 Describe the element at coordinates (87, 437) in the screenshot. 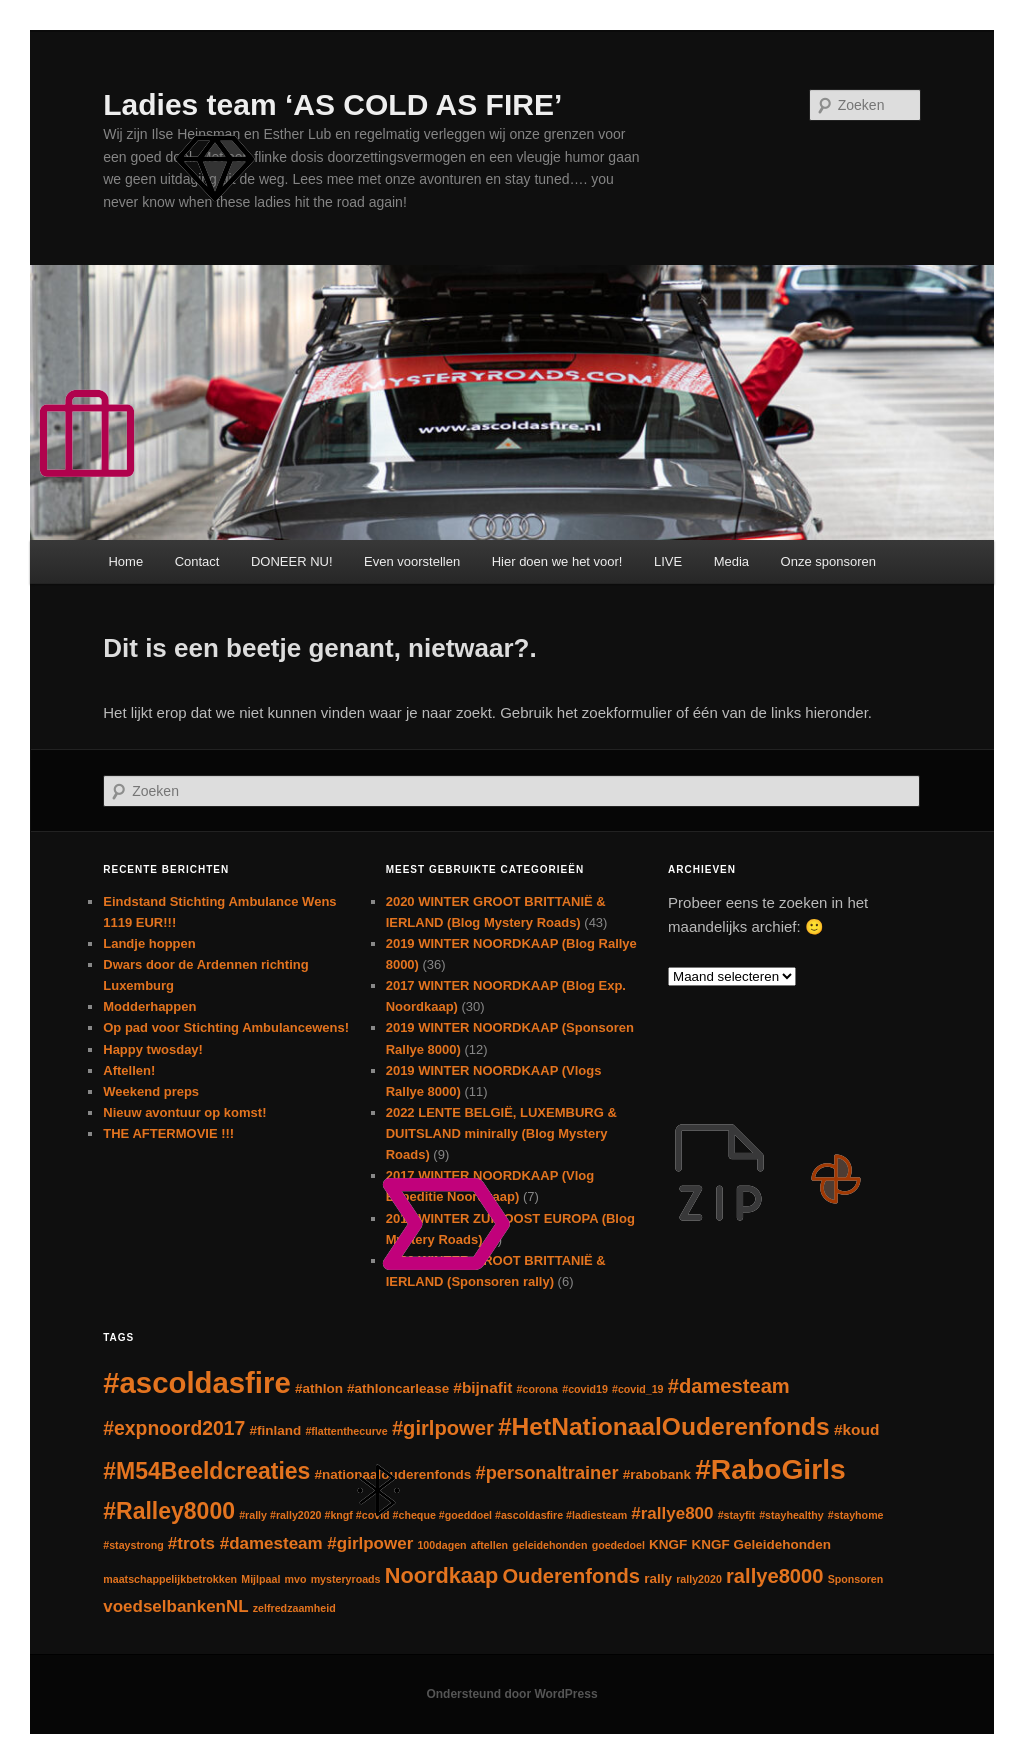

I see `access travel or trip planning features` at that location.